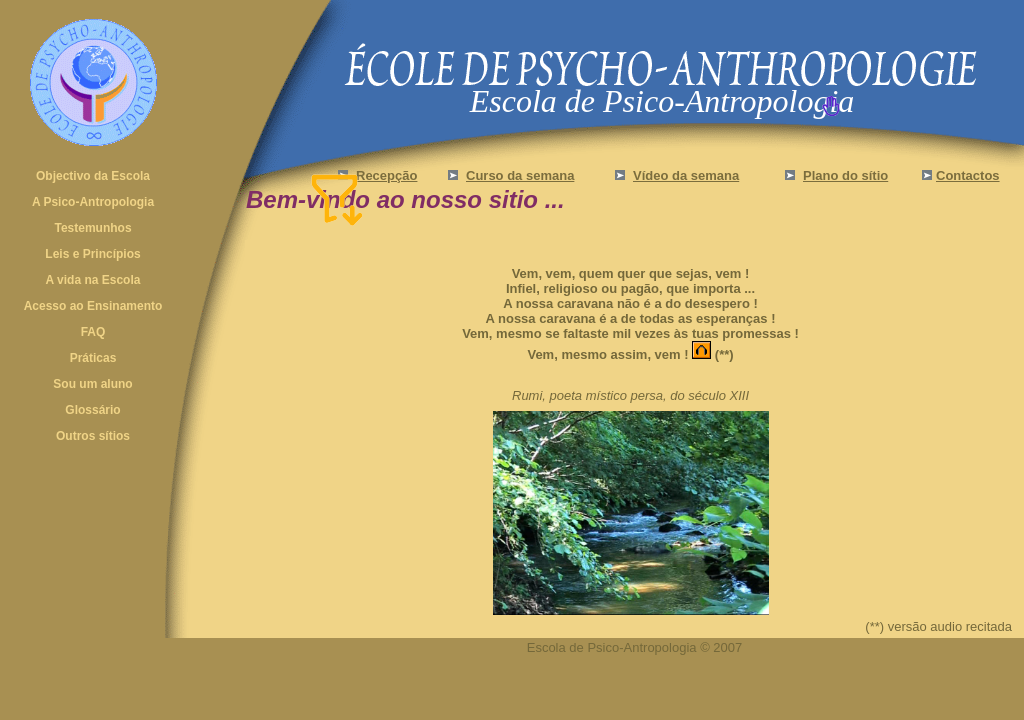 This screenshot has width=1024, height=720. Describe the element at coordinates (831, 106) in the screenshot. I see `three-finger gesture control` at that location.